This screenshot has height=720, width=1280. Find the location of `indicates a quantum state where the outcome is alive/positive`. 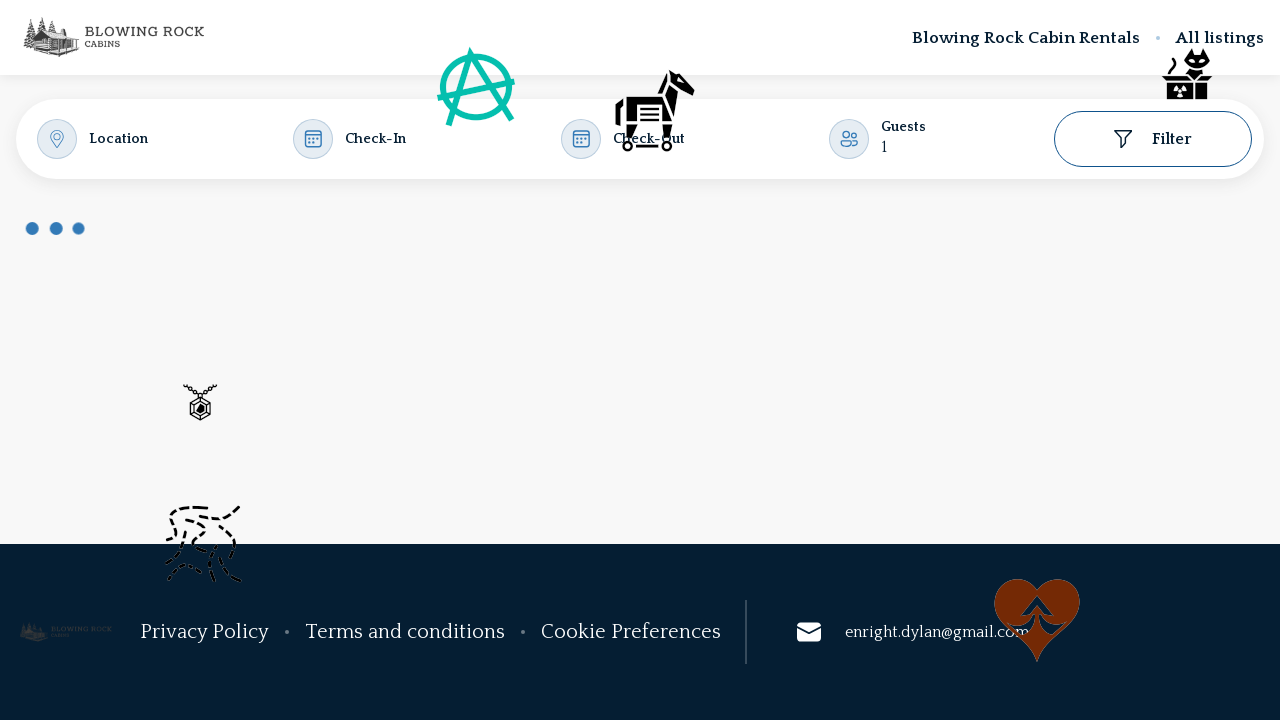

indicates a quantum state where the outcome is alive/positive is located at coordinates (1187, 74).